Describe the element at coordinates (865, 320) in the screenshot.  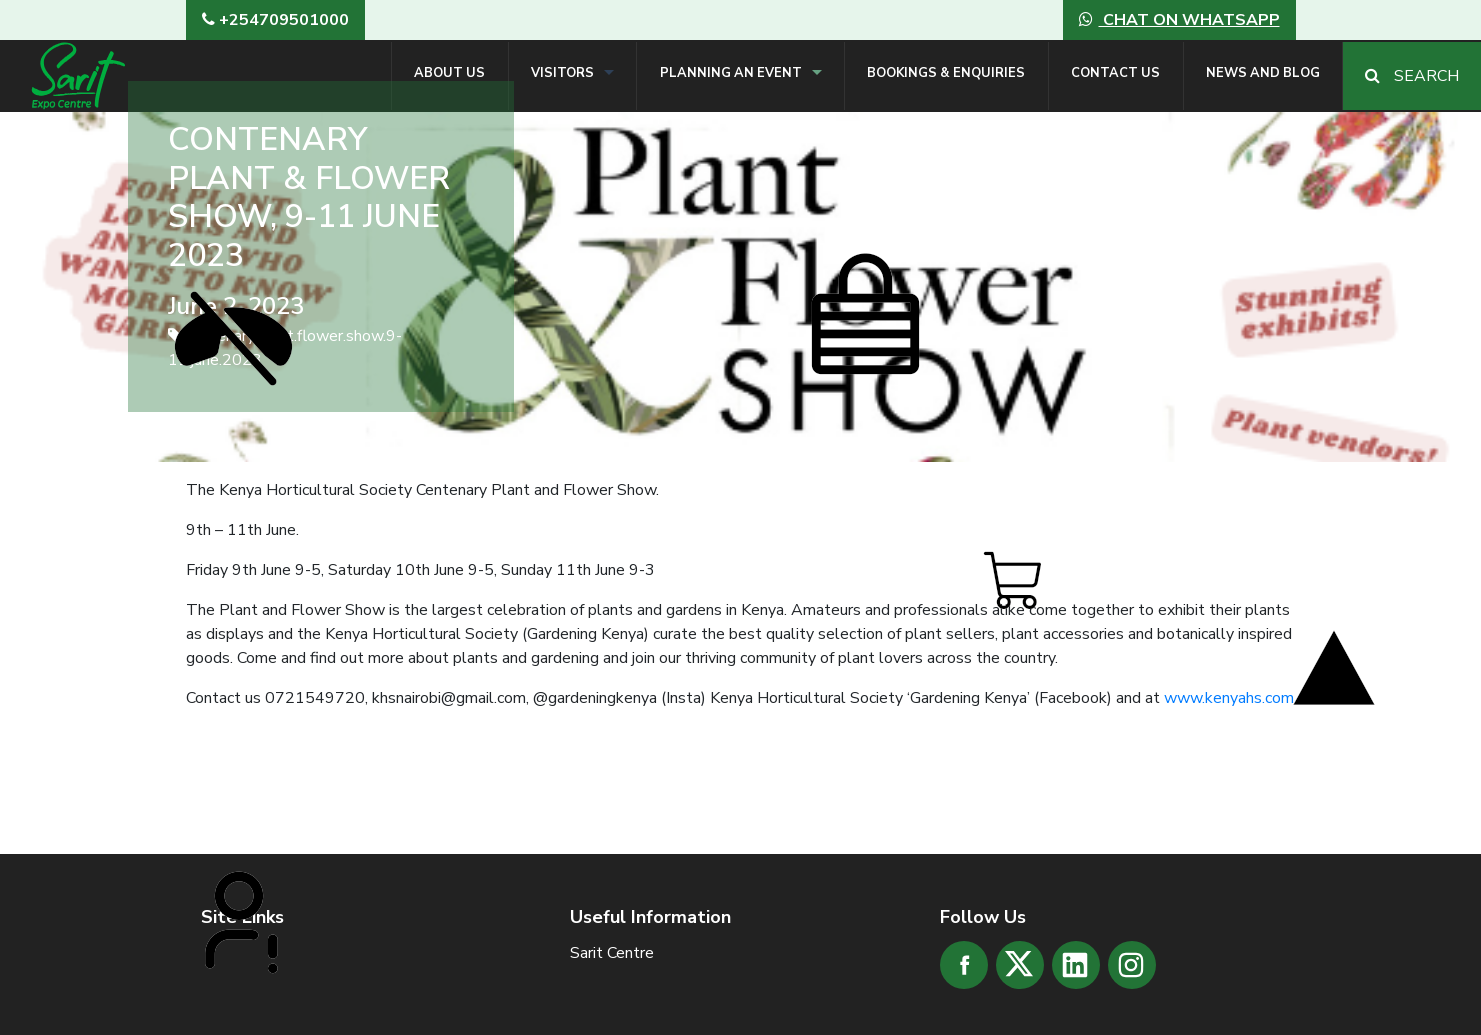
I see `indicates a secure or encrypted connection` at that location.